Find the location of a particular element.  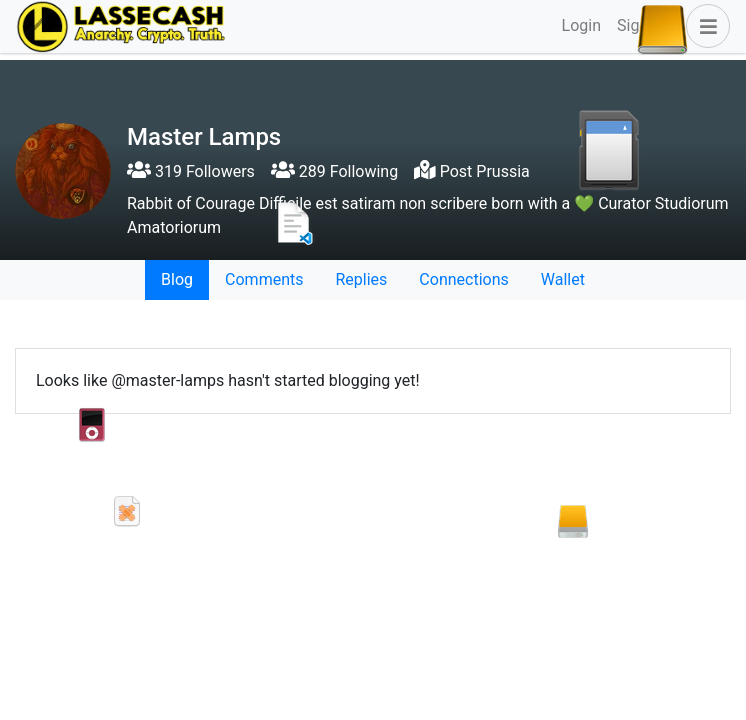

access external storage drives is located at coordinates (573, 522).